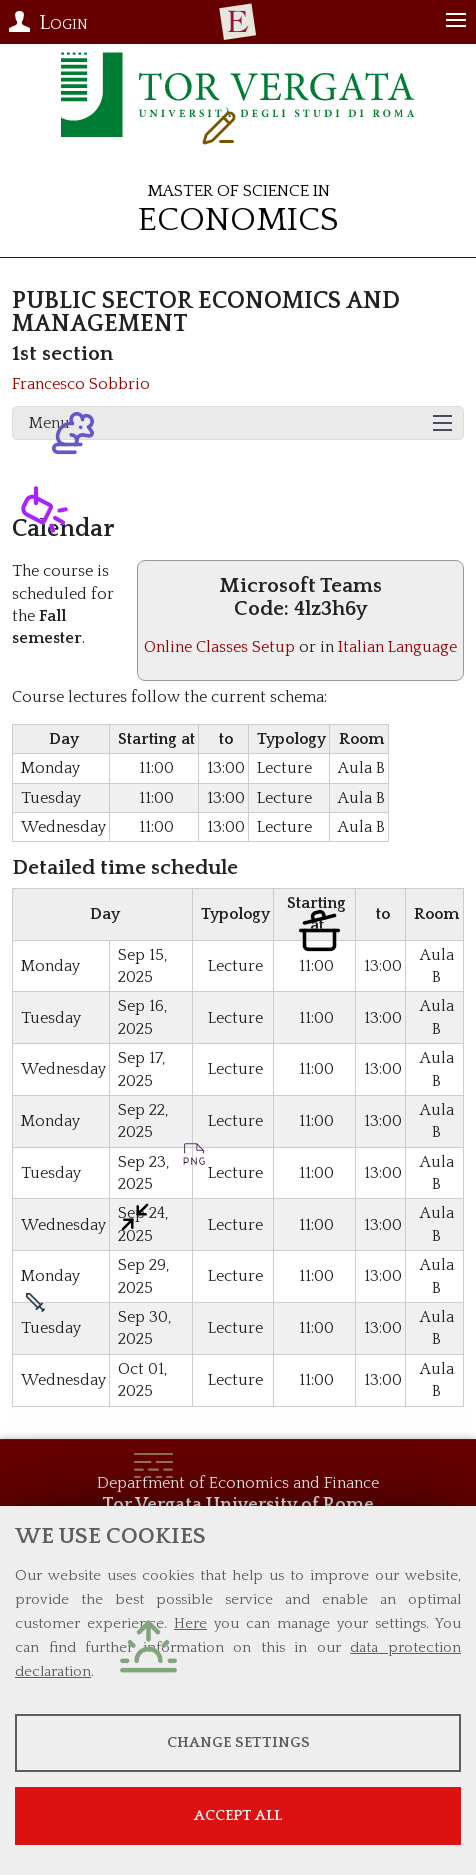  I want to click on access recipes or cooking features, so click(319, 930).